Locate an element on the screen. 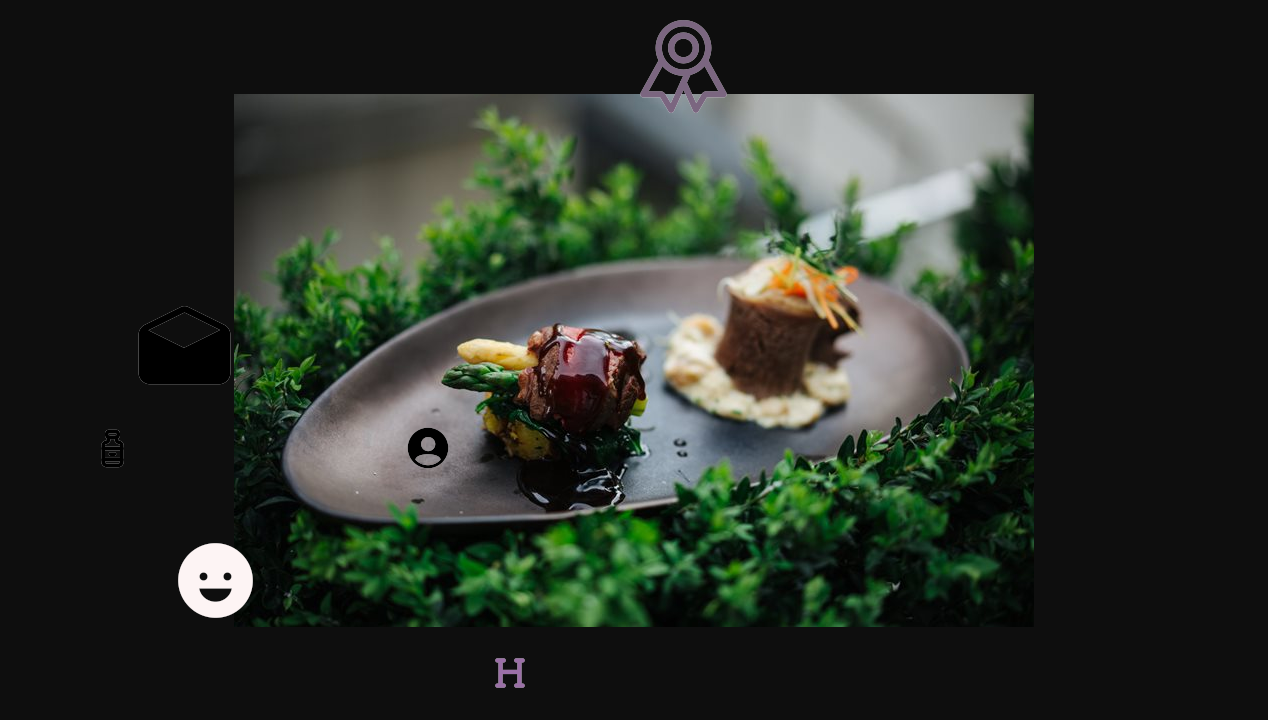 Image resolution: width=1268 pixels, height=720 pixels. view achievements or awards is located at coordinates (683, 66).